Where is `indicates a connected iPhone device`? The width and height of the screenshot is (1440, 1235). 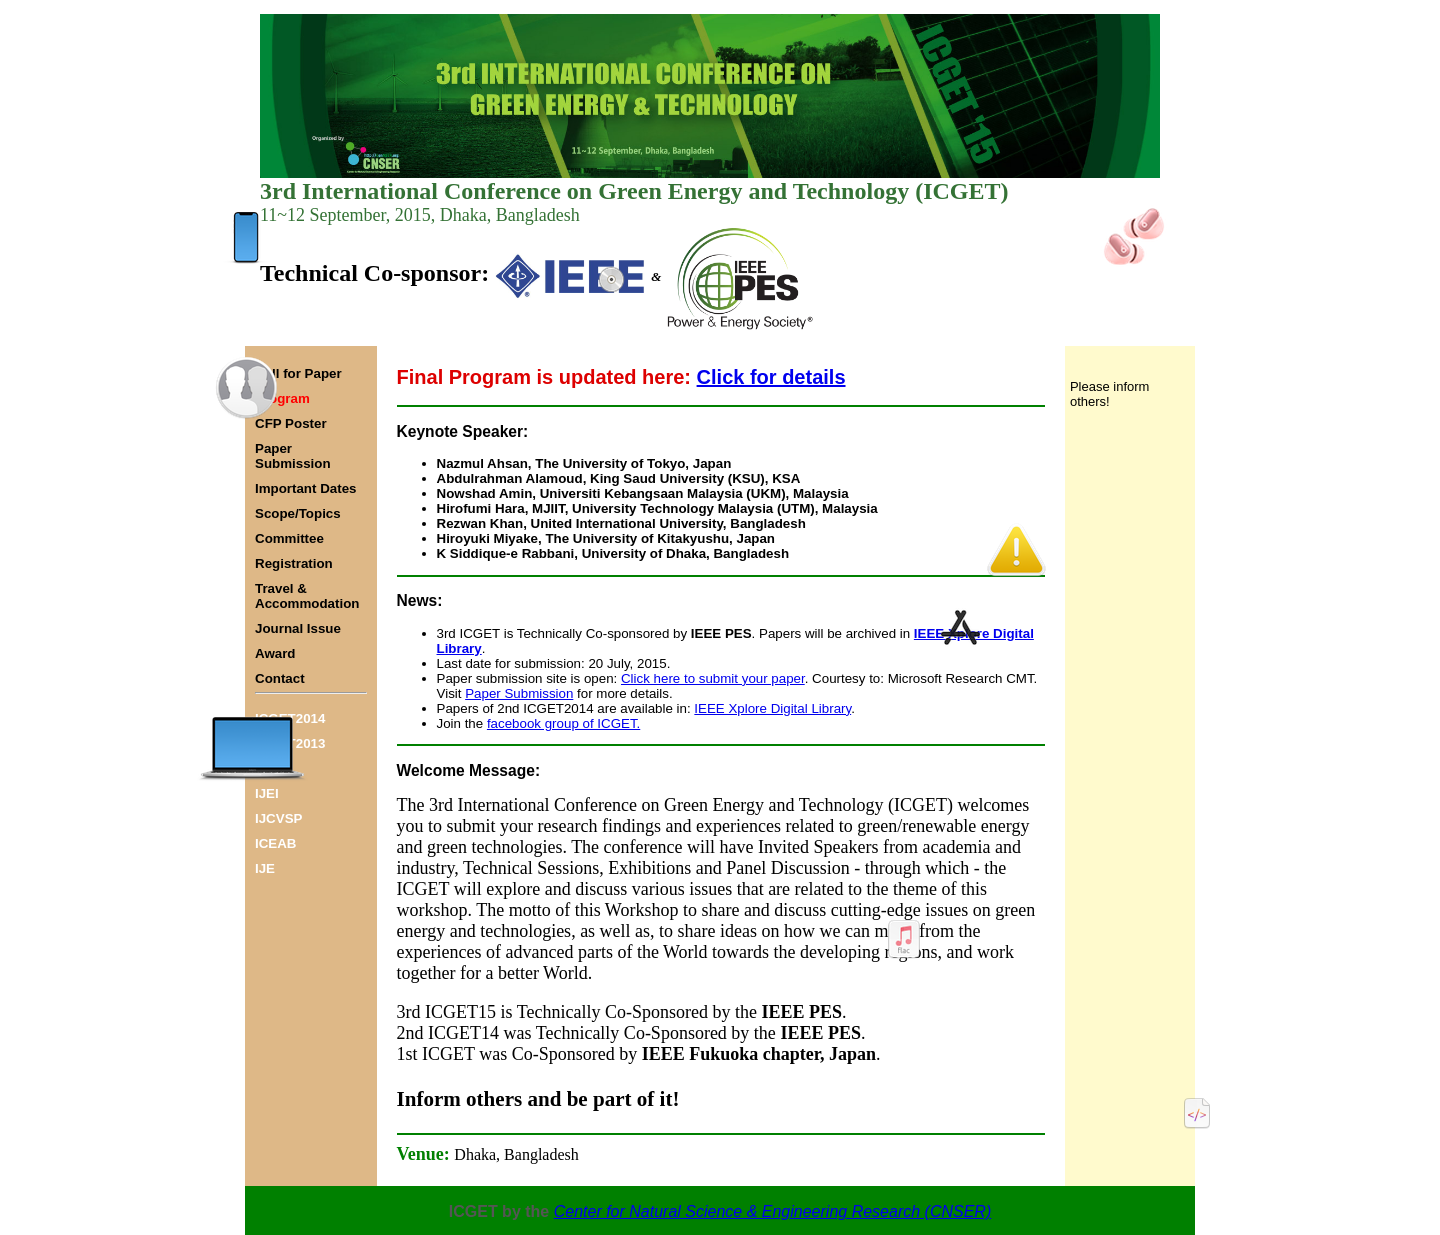 indicates a connected iPhone device is located at coordinates (246, 238).